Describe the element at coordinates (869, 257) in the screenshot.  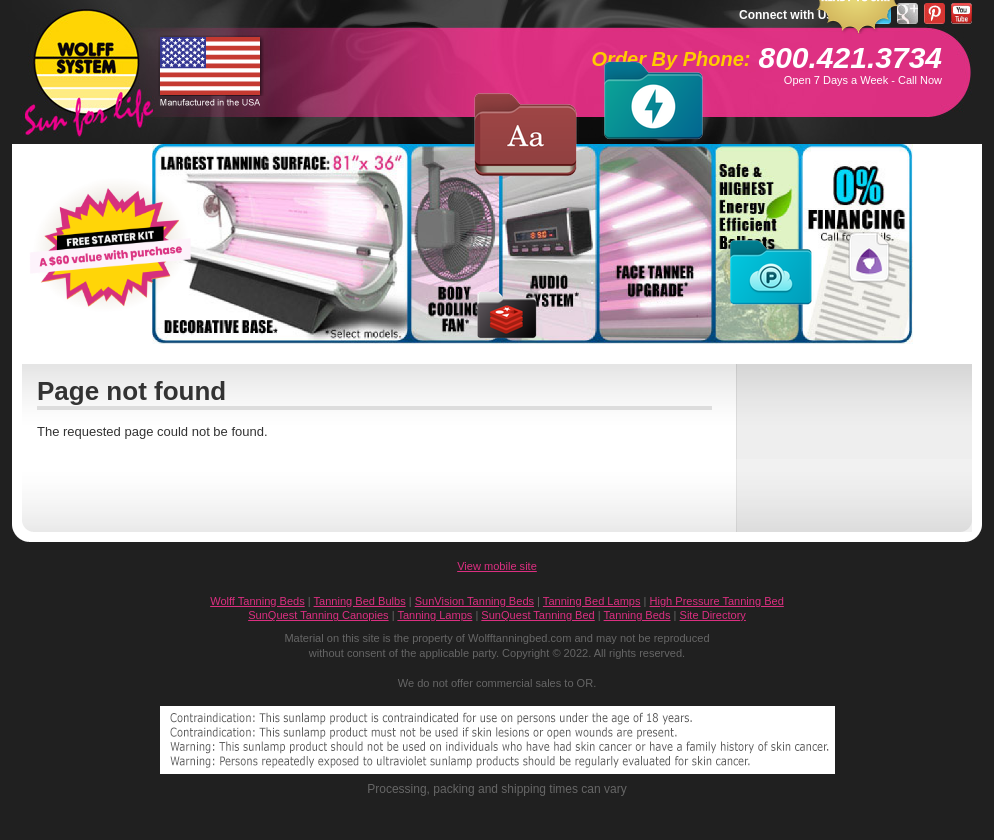
I see `meson build system configuration file` at that location.